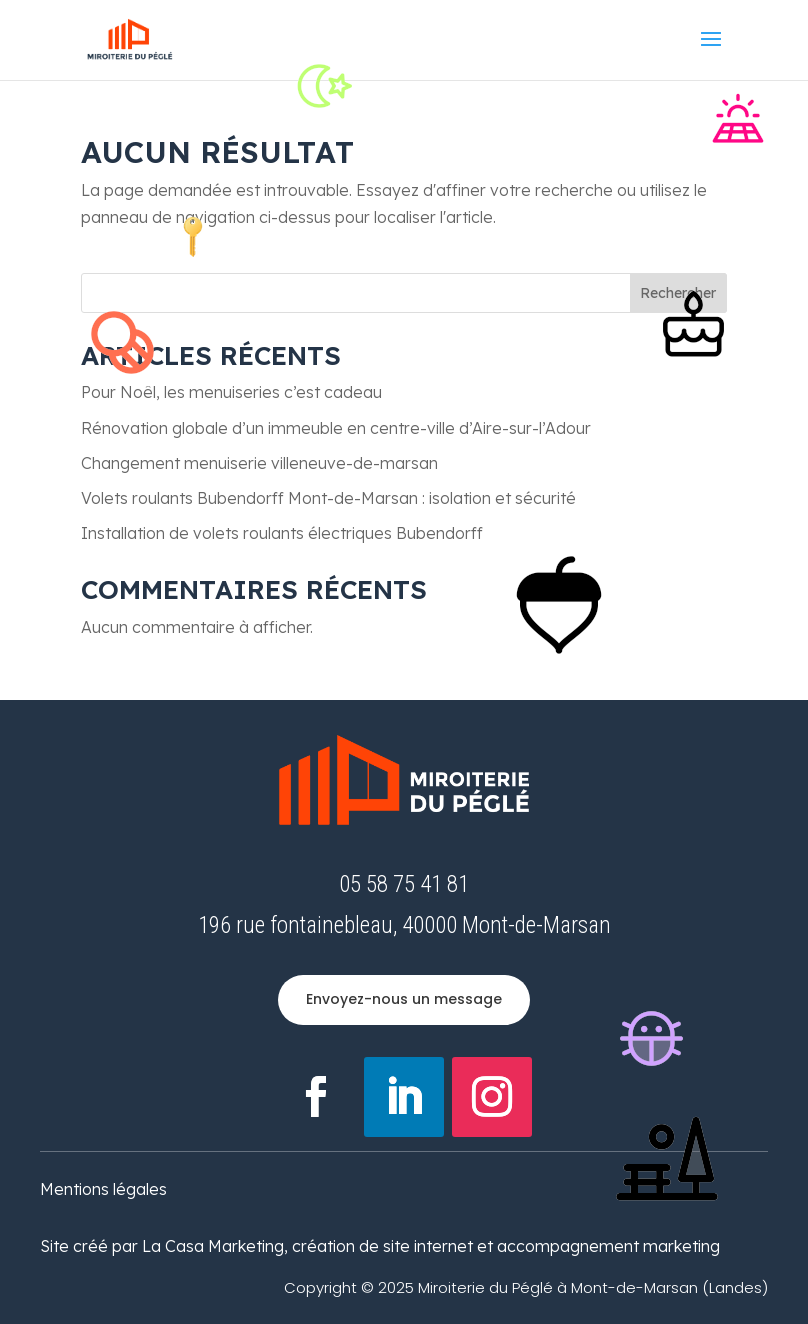 This screenshot has width=808, height=1324. What do you see at coordinates (693, 328) in the screenshot?
I see `view birthday or celebration reminders` at bounding box center [693, 328].